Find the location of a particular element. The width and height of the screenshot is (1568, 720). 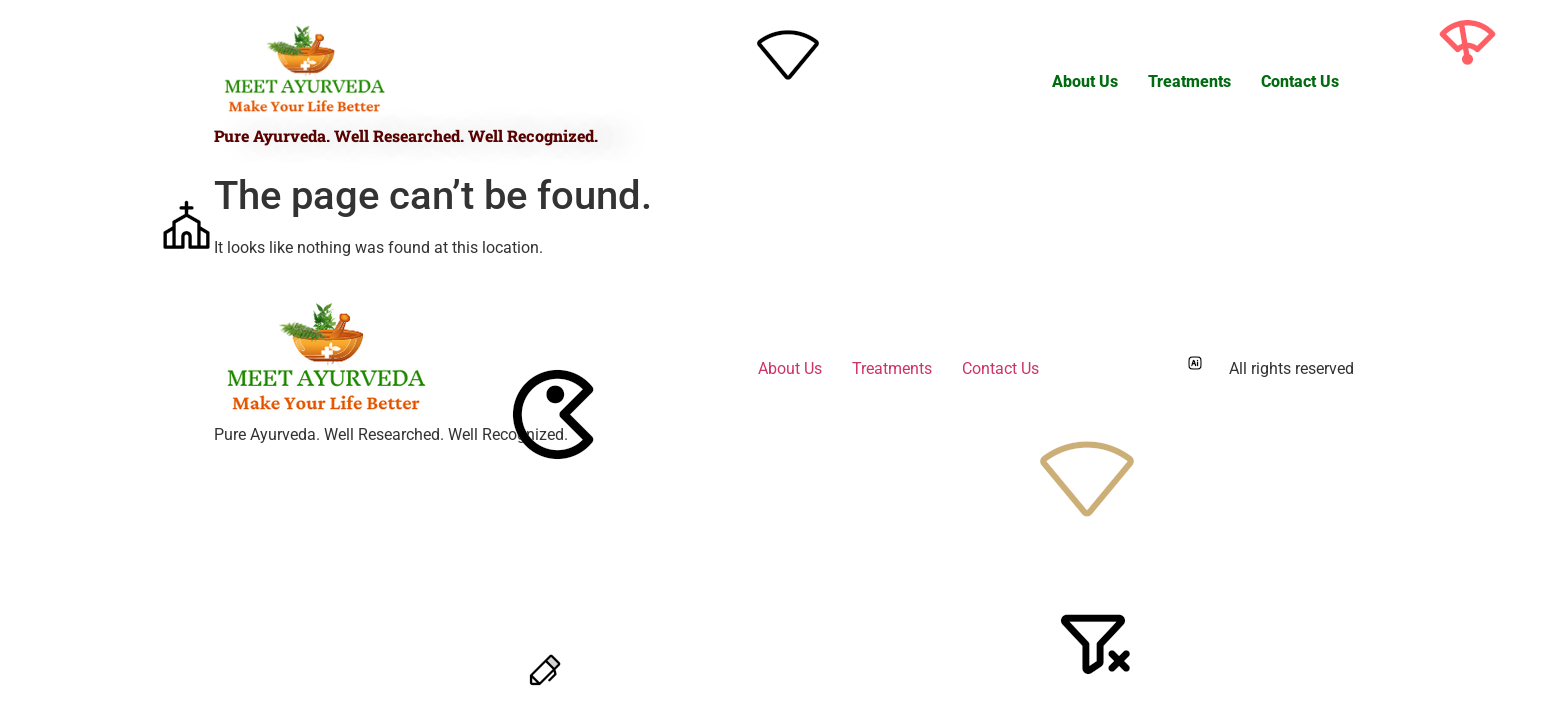

open Adobe Illustrator is located at coordinates (1195, 363).